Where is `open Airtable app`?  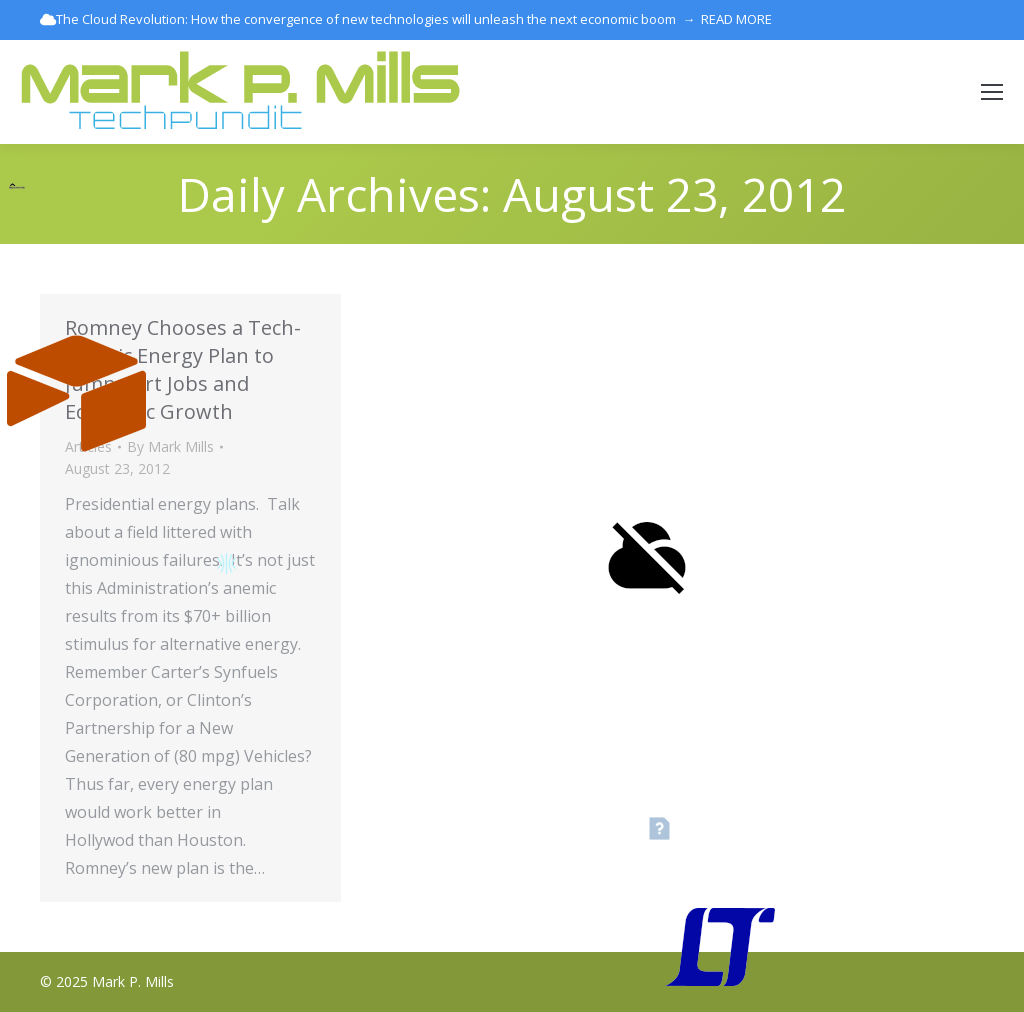
open Airtable app is located at coordinates (76, 393).